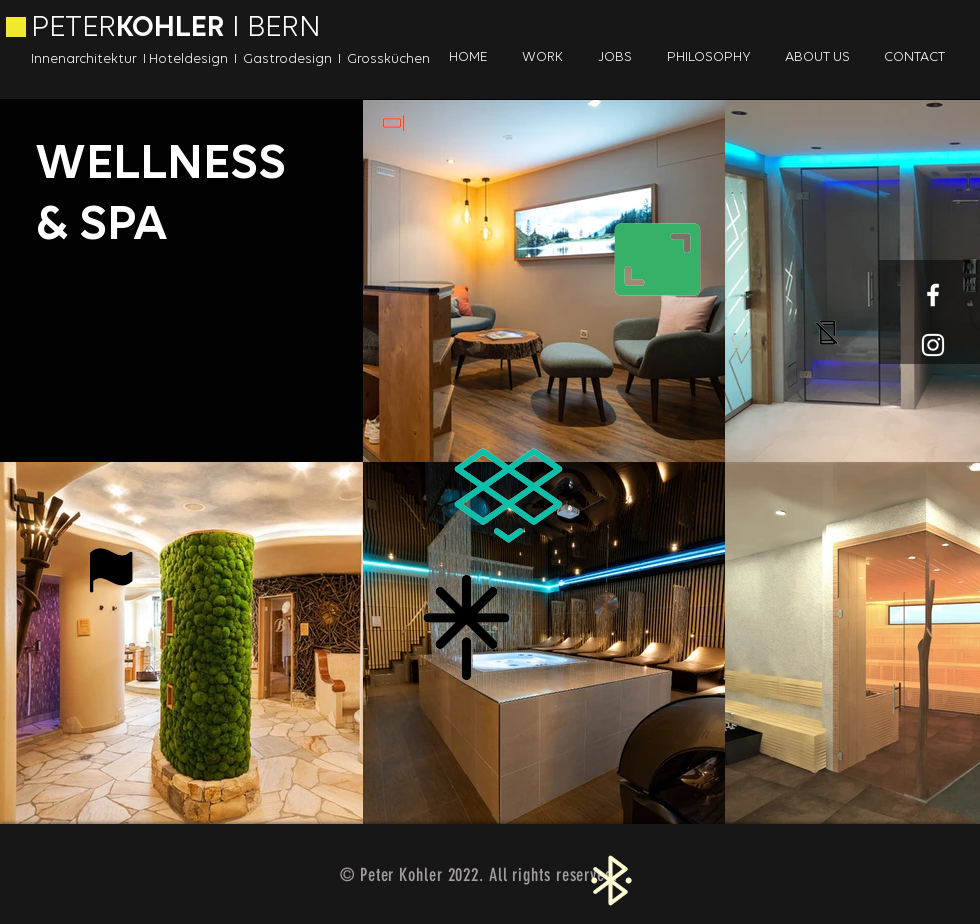 This screenshot has height=924, width=980. What do you see at coordinates (394, 123) in the screenshot?
I see `align content to the right` at bounding box center [394, 123].